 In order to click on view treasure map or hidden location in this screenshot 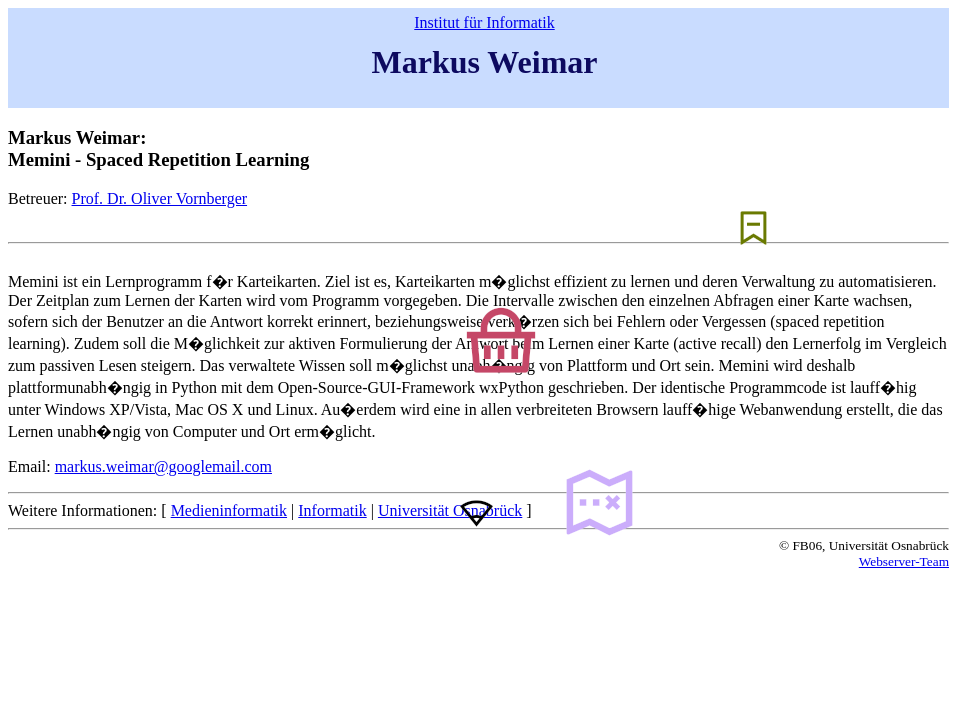, I will do `click(599, 502)`.